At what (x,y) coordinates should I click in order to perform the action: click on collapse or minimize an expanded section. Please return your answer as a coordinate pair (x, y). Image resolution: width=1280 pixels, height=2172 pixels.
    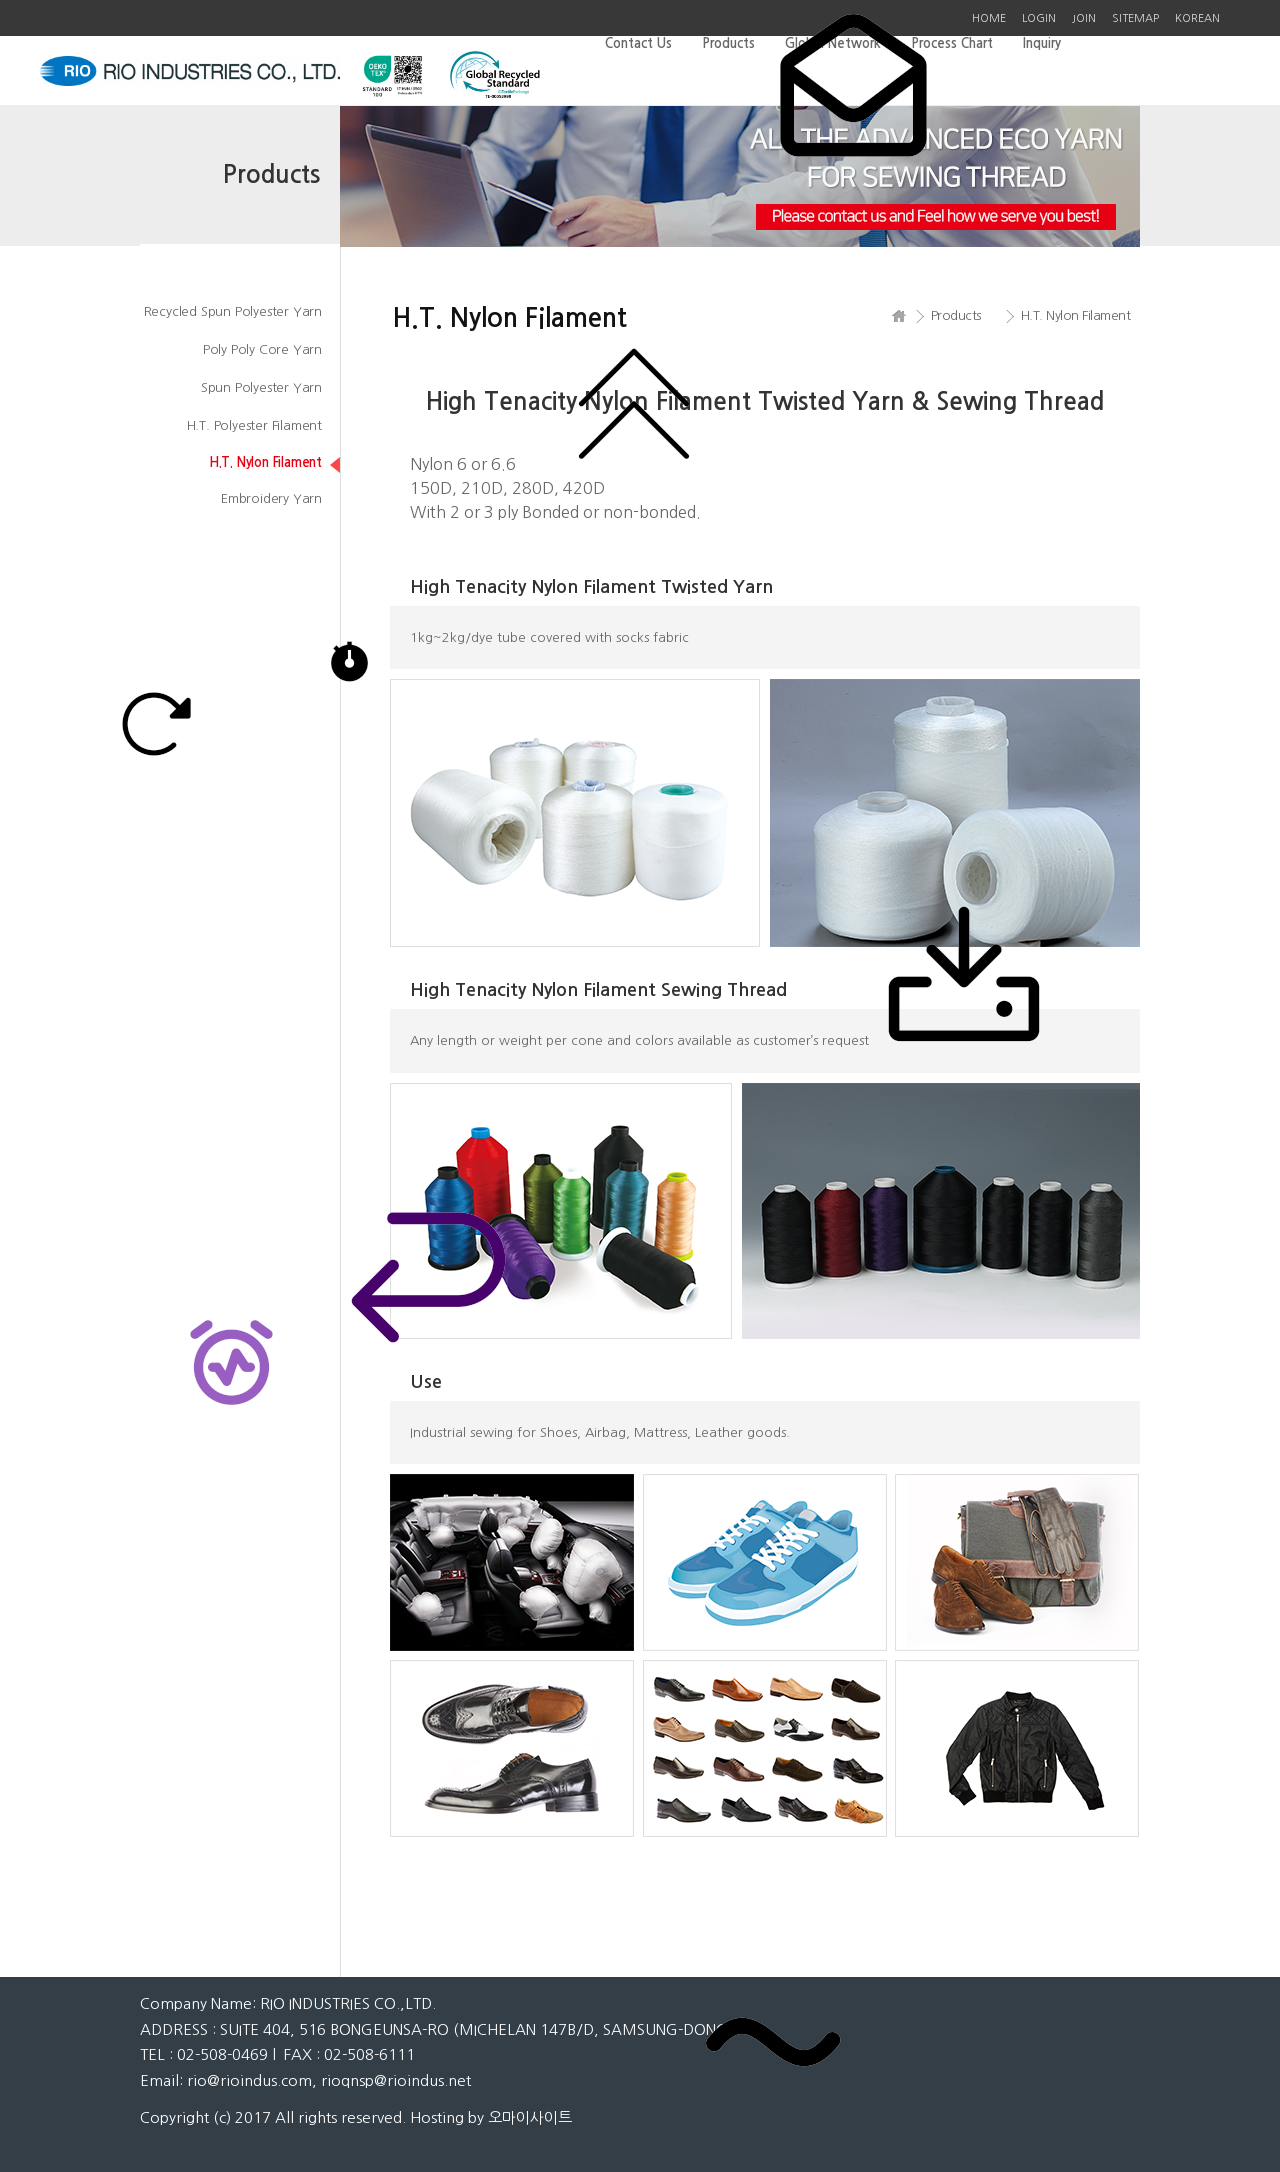
    Looking at the image, I should click on (634, 409).